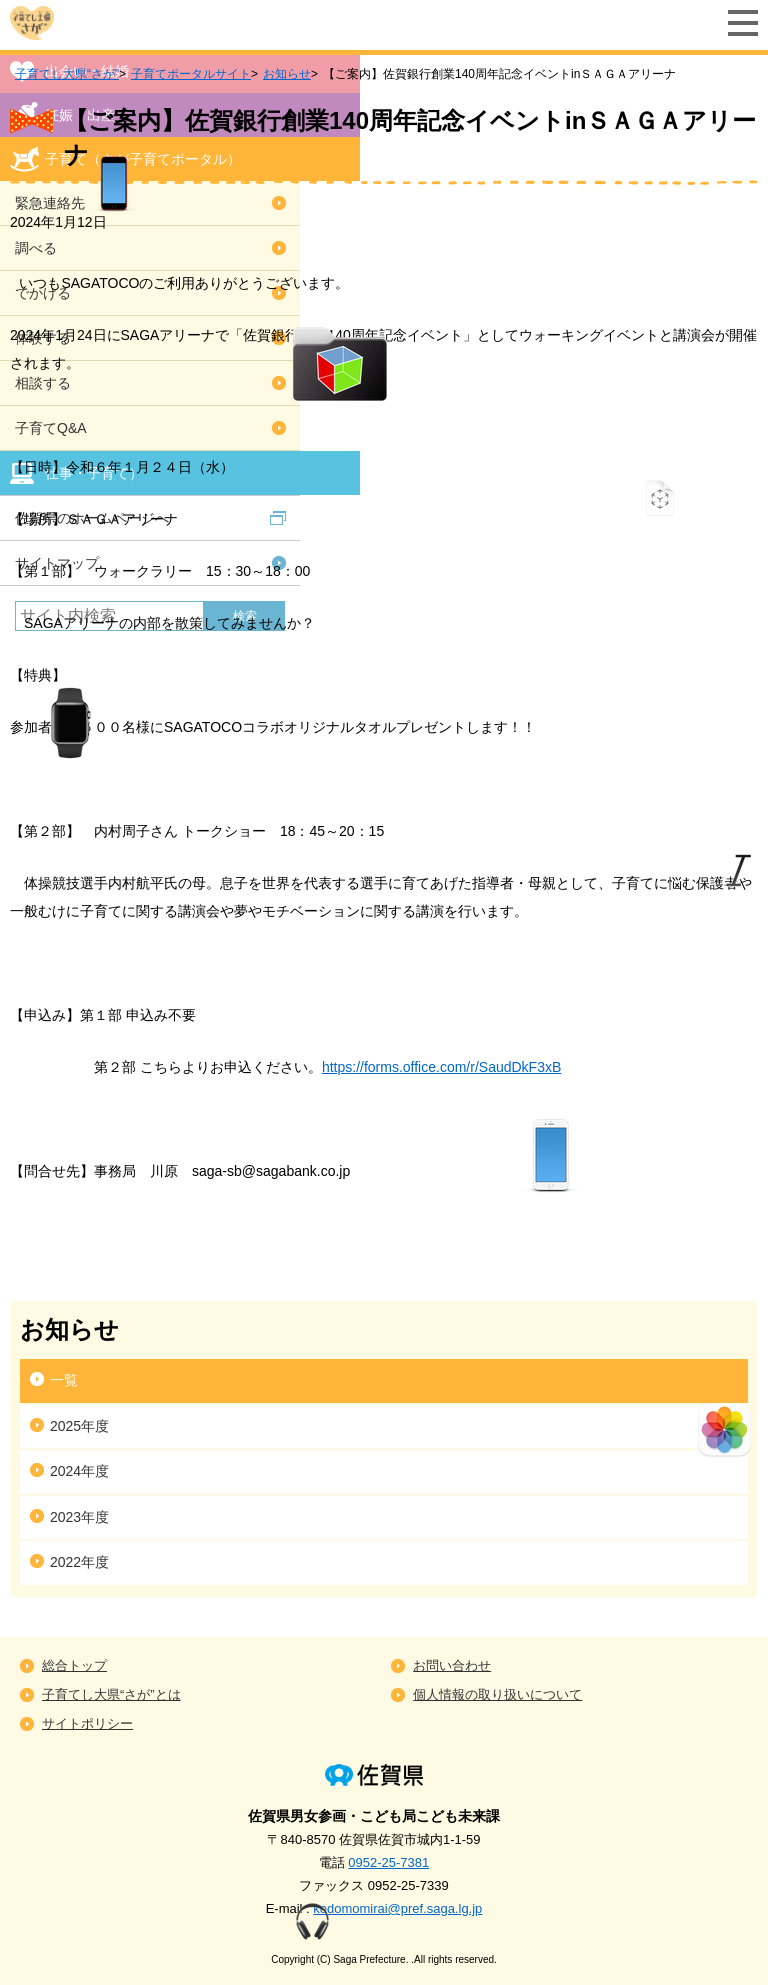 The image size is (768, 1985). I want to click on open an augmented reality file, so click(660, 499).